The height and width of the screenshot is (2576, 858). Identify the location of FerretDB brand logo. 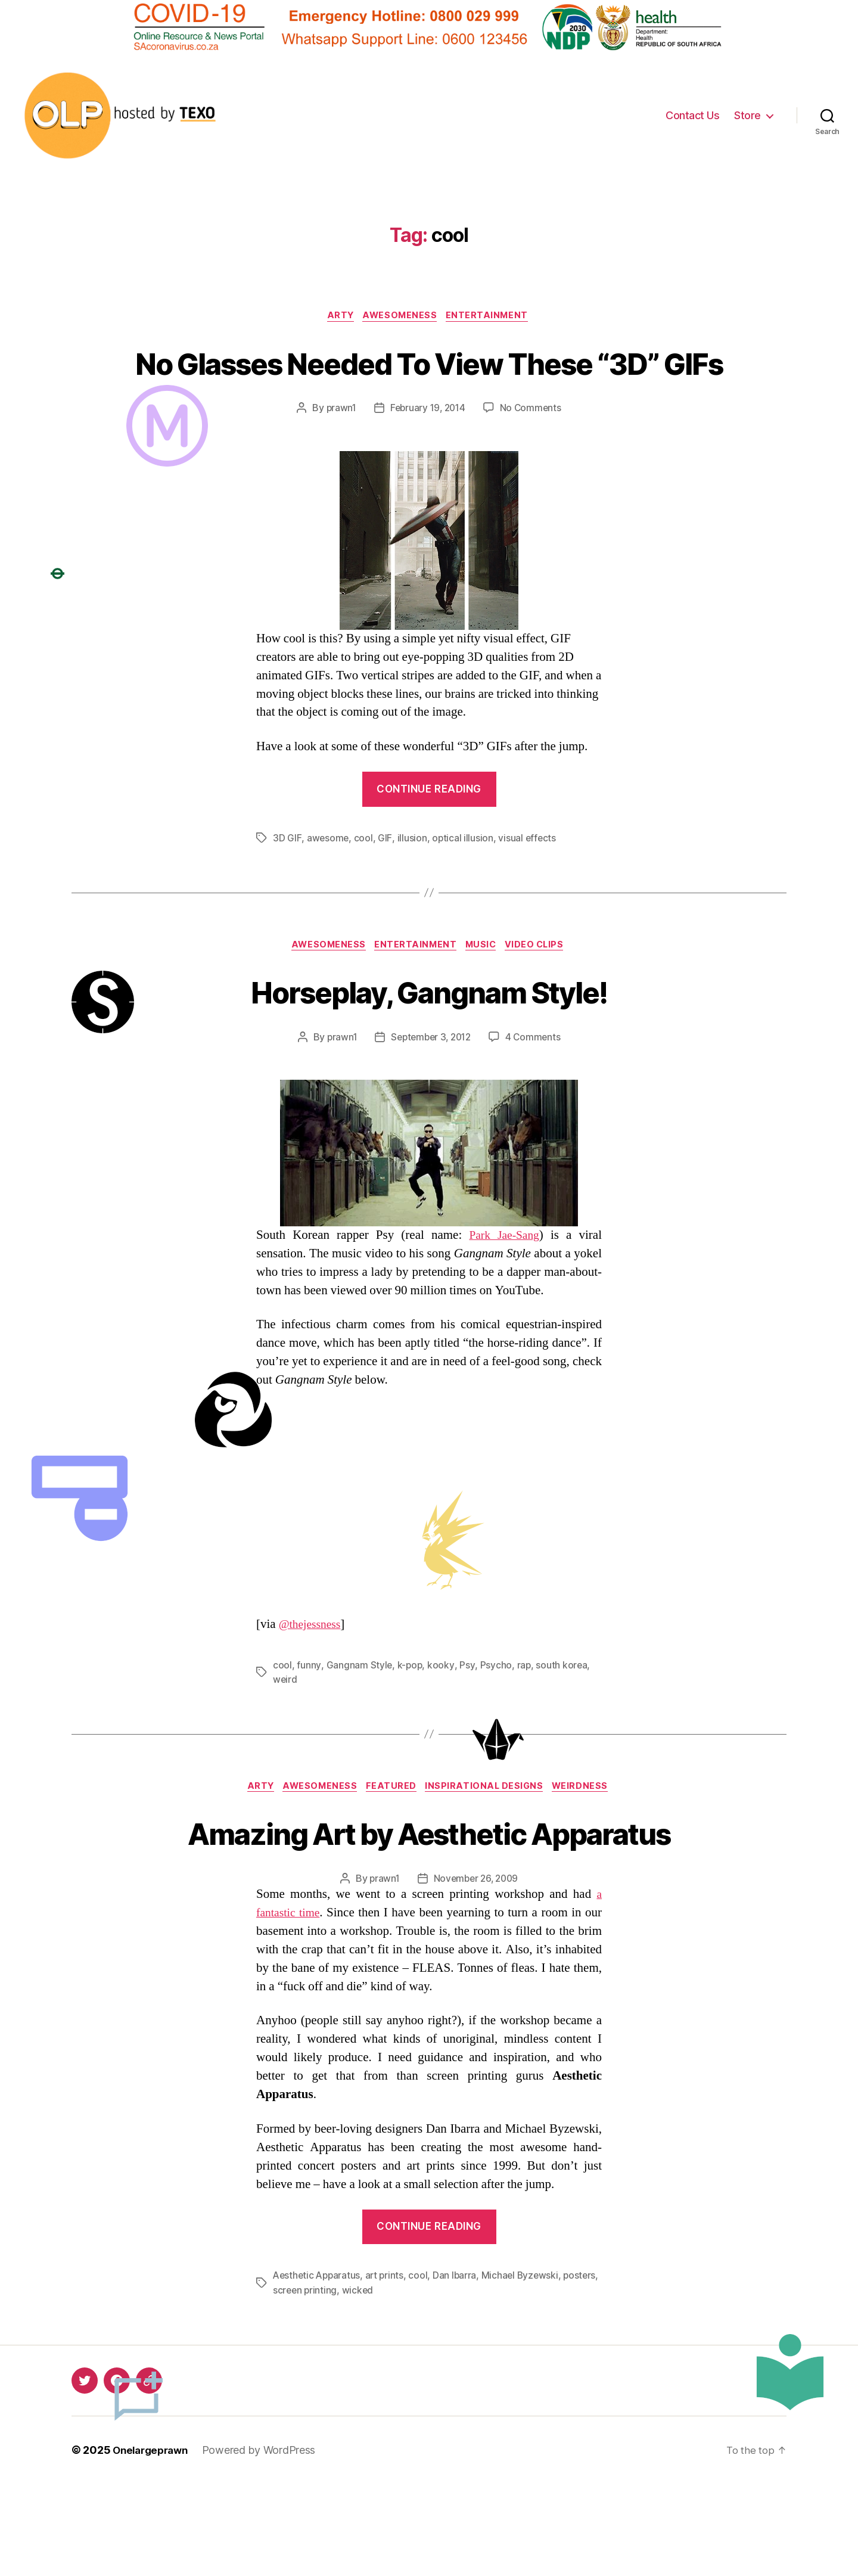
(233, 1409).